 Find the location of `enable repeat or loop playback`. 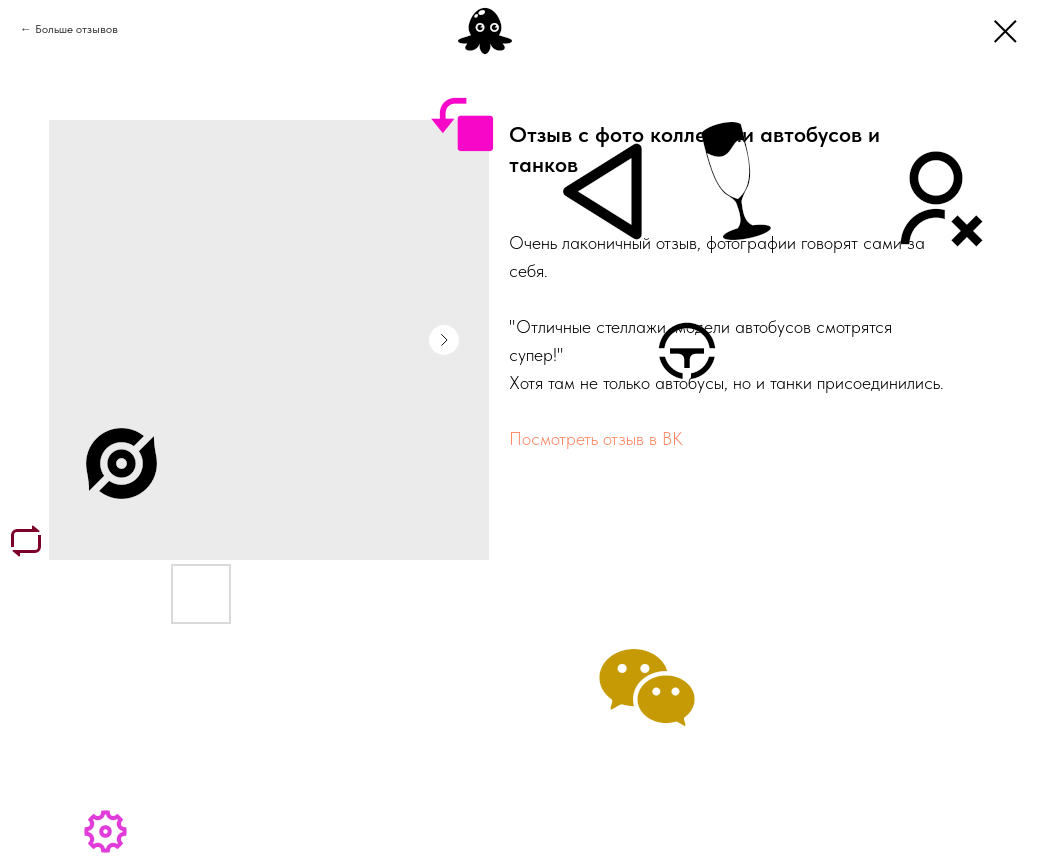

enable repeat or loop playback is located at coordinates (26, 541).